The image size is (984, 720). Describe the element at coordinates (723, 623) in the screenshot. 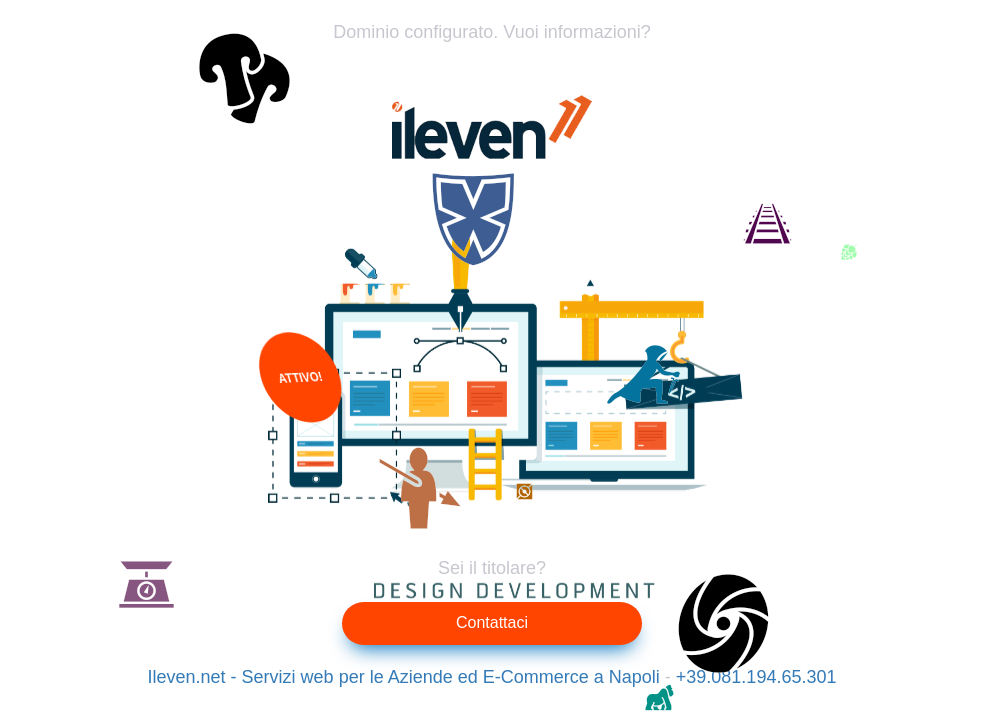

I see `camera shutter or aperture control` at that location.